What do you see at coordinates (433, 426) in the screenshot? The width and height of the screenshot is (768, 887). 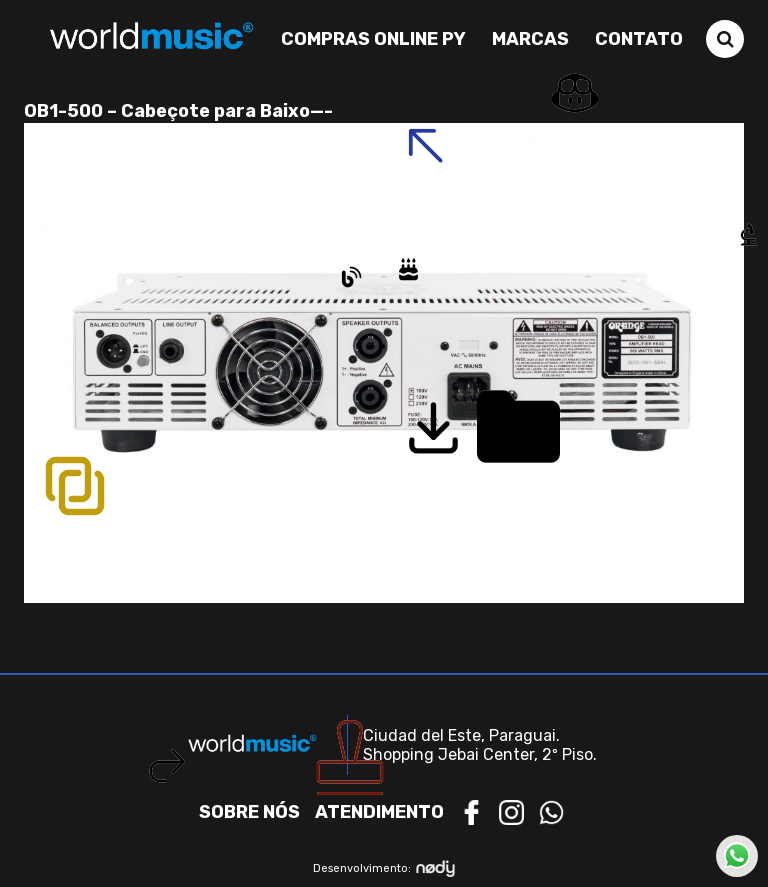 I see `download a file to your device` at bounding box center [433, 426].